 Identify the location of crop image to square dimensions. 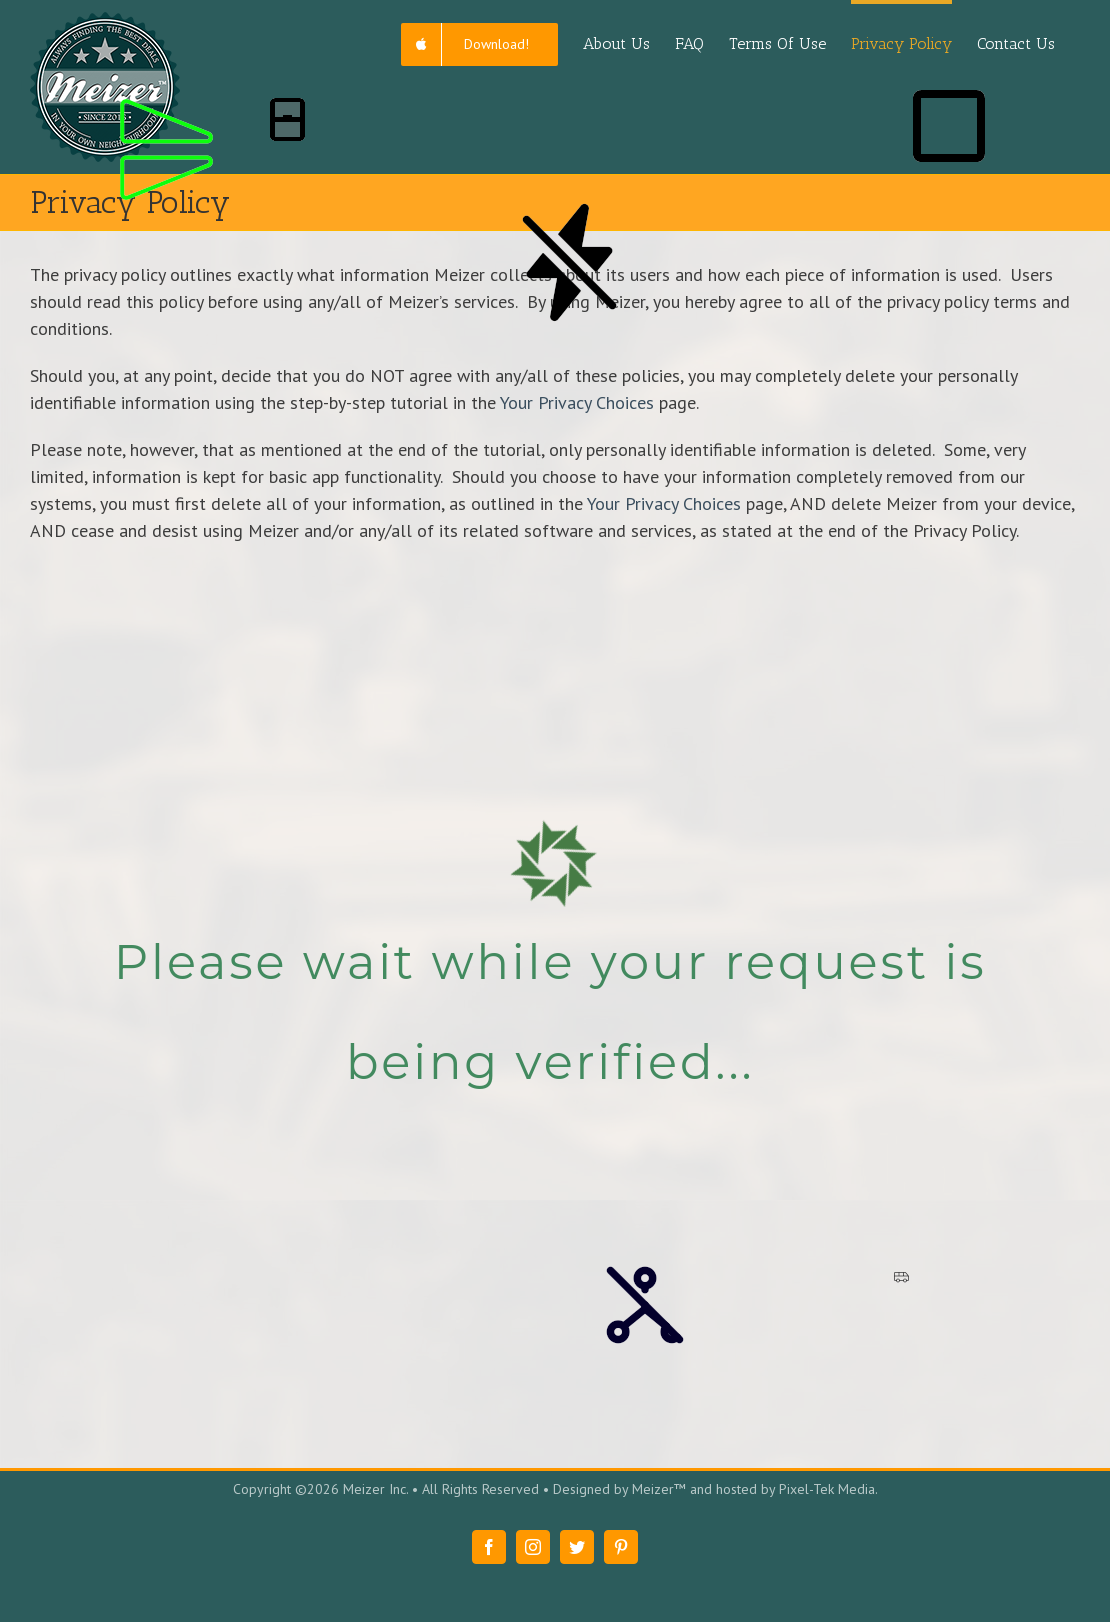
(949, 126).